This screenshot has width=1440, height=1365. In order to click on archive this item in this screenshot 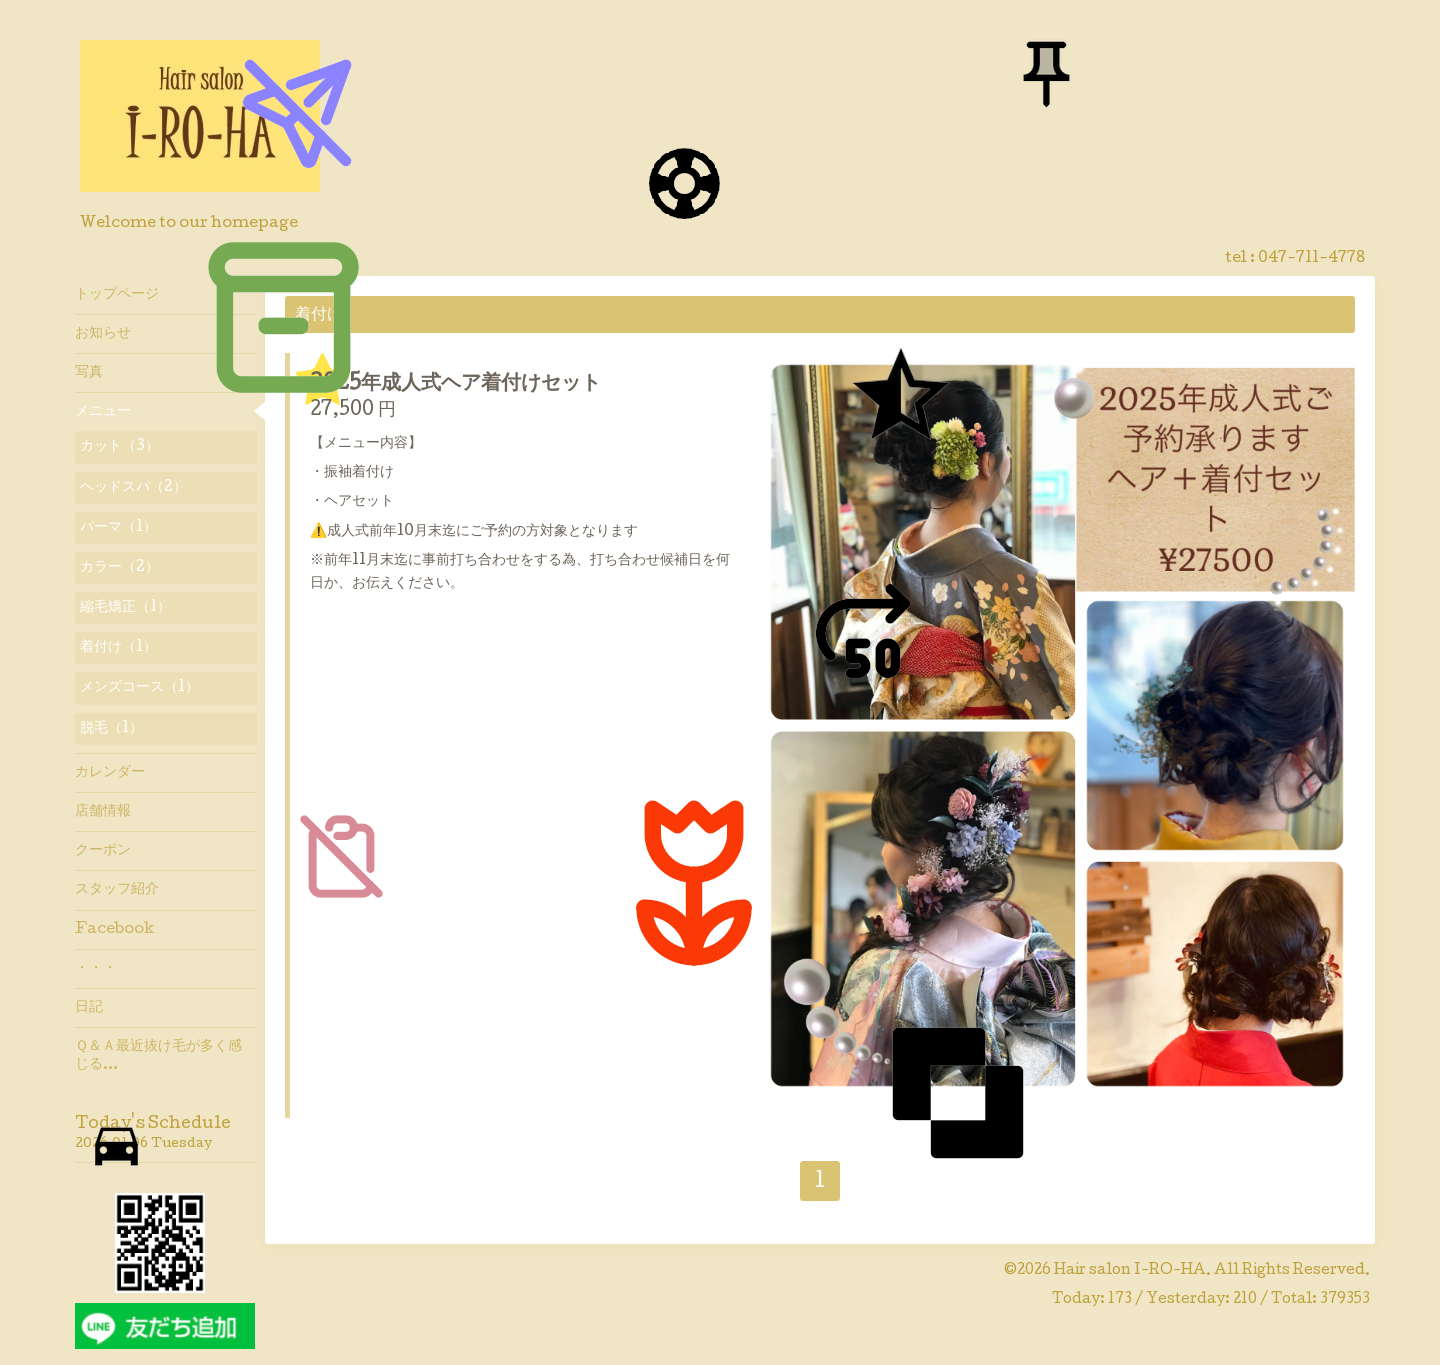, I will do `click(283, 317)`.